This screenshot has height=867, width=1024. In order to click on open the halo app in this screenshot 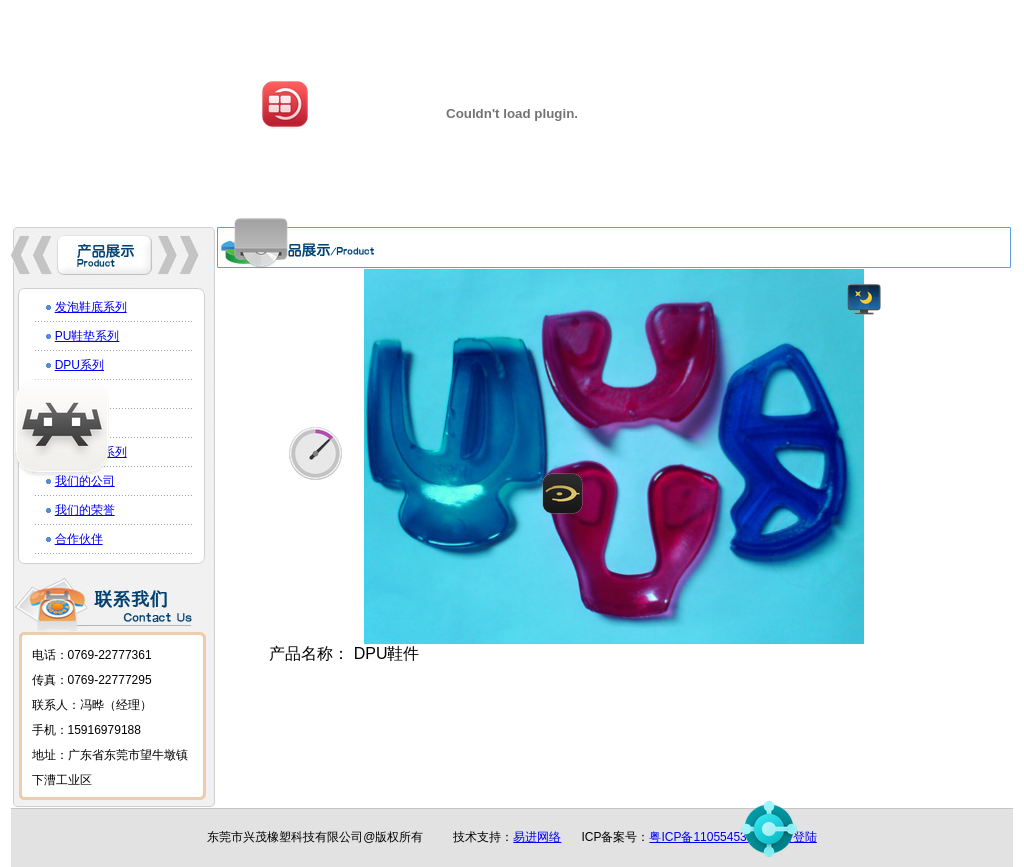, I will do `click(562, 493)`.